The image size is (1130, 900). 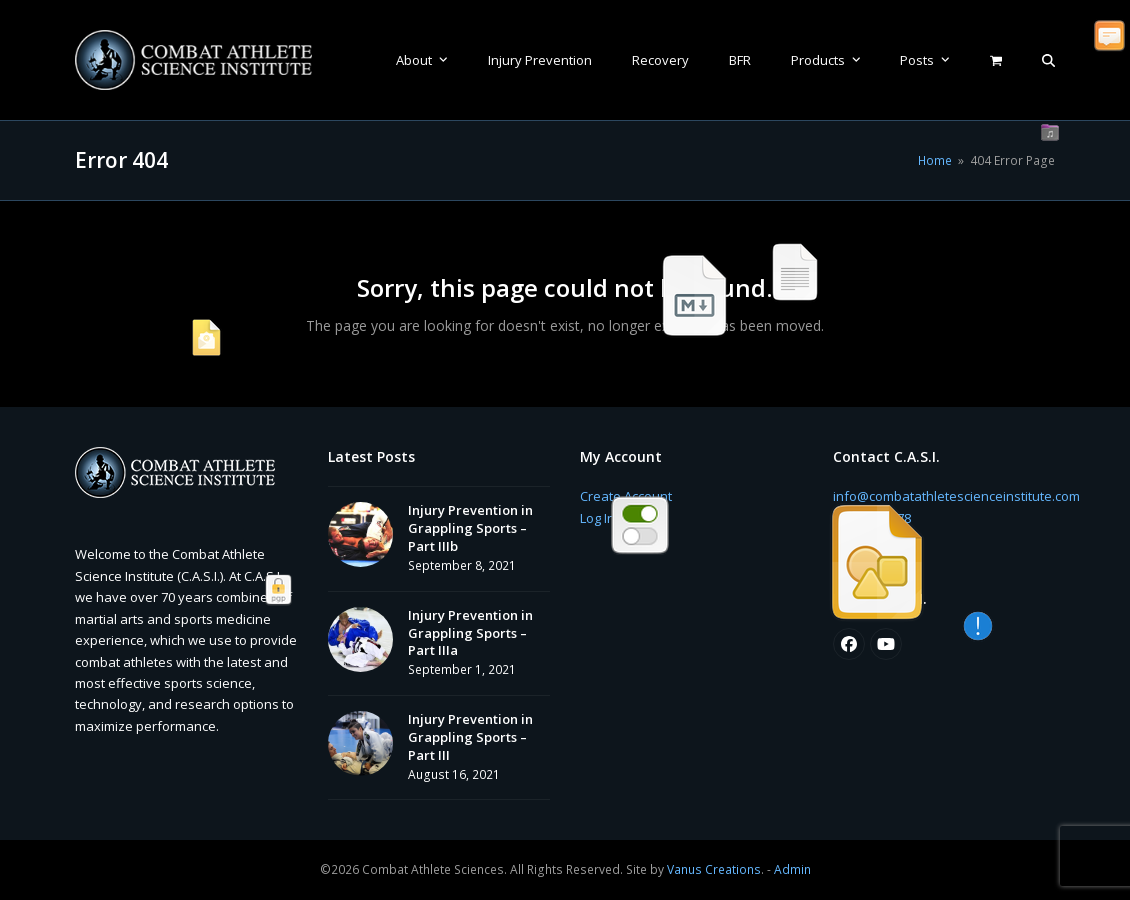 I want to click on mbox email archive file, so click(x=206, y=337).